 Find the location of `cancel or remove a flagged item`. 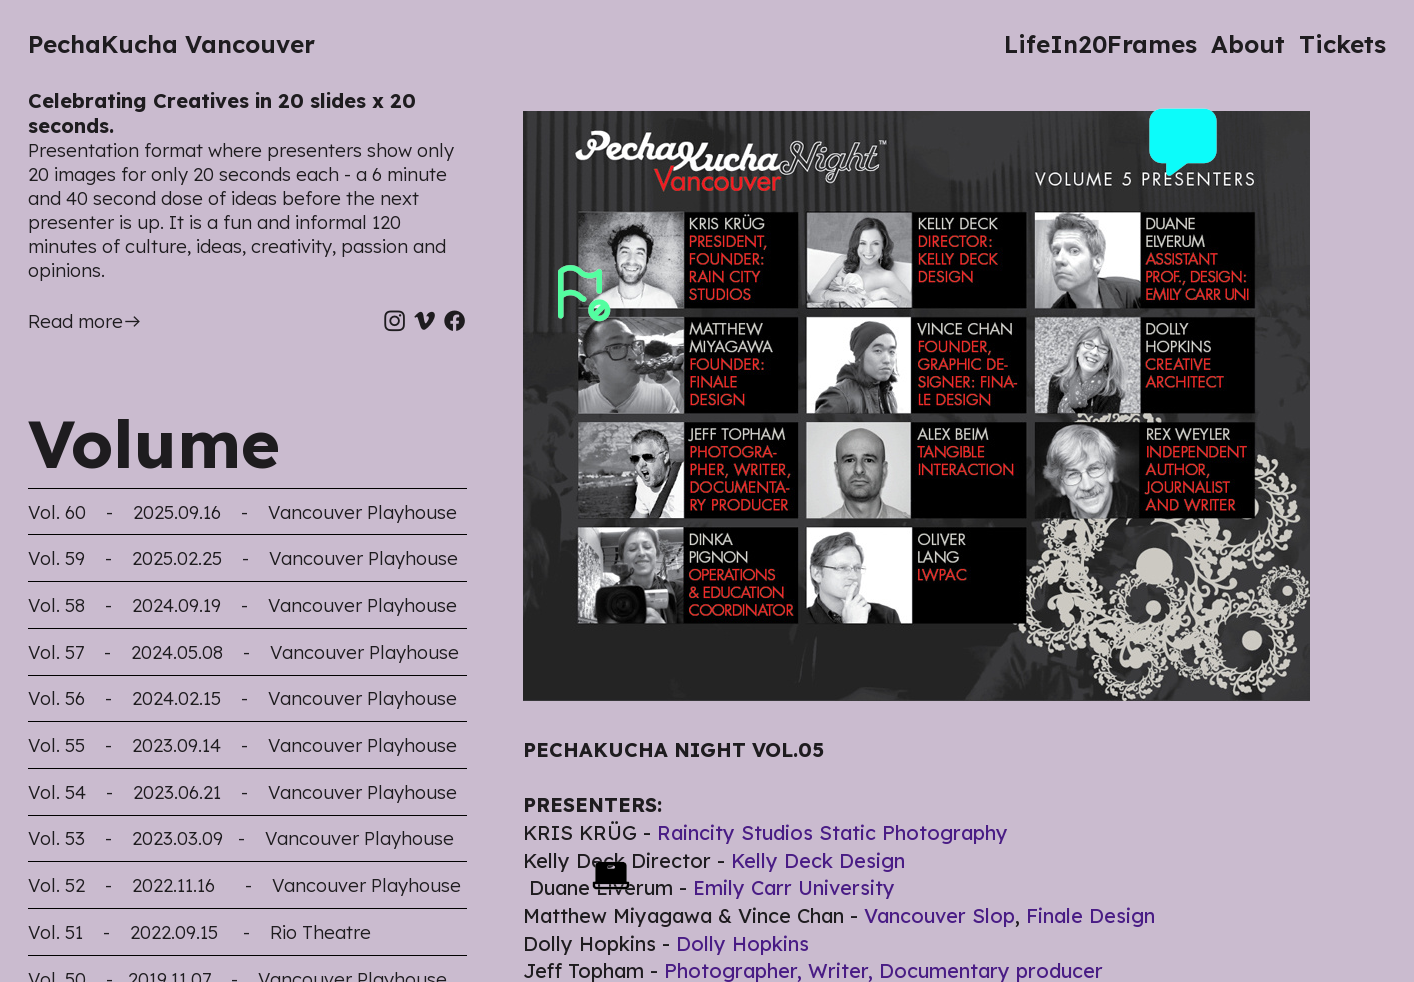

cancel or remove a flagged item is located at coordinates (580, 291).